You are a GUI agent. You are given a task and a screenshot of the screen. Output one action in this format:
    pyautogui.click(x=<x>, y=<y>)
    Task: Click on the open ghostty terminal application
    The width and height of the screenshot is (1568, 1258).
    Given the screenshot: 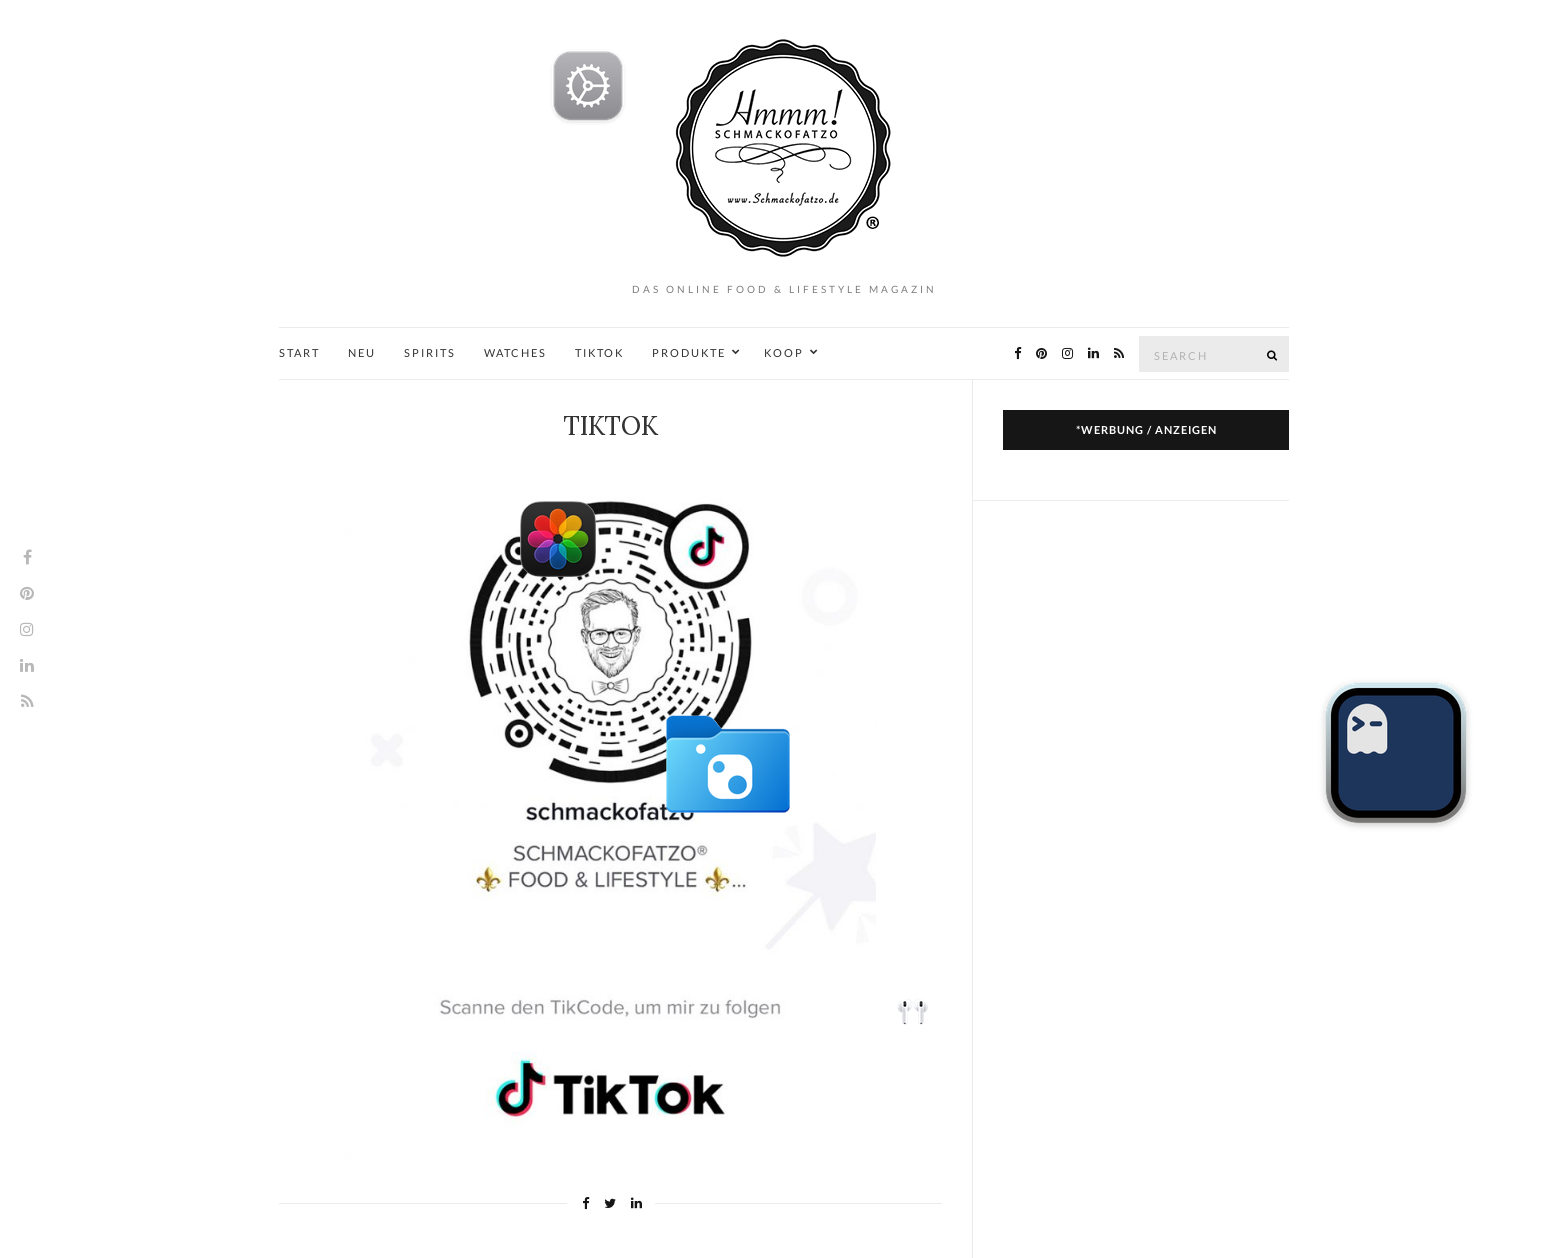 What is the action you would take?
    pyautogui.click(x=1396, y=753)
    